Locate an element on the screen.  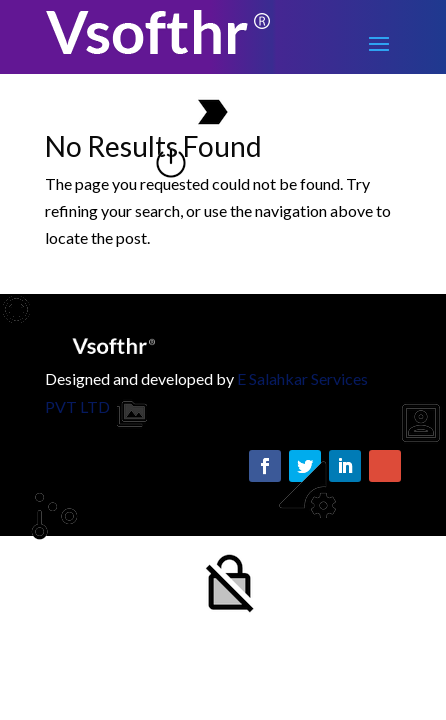
indicates an unencrypted or insecure connection is located at coordinates (229, 583).